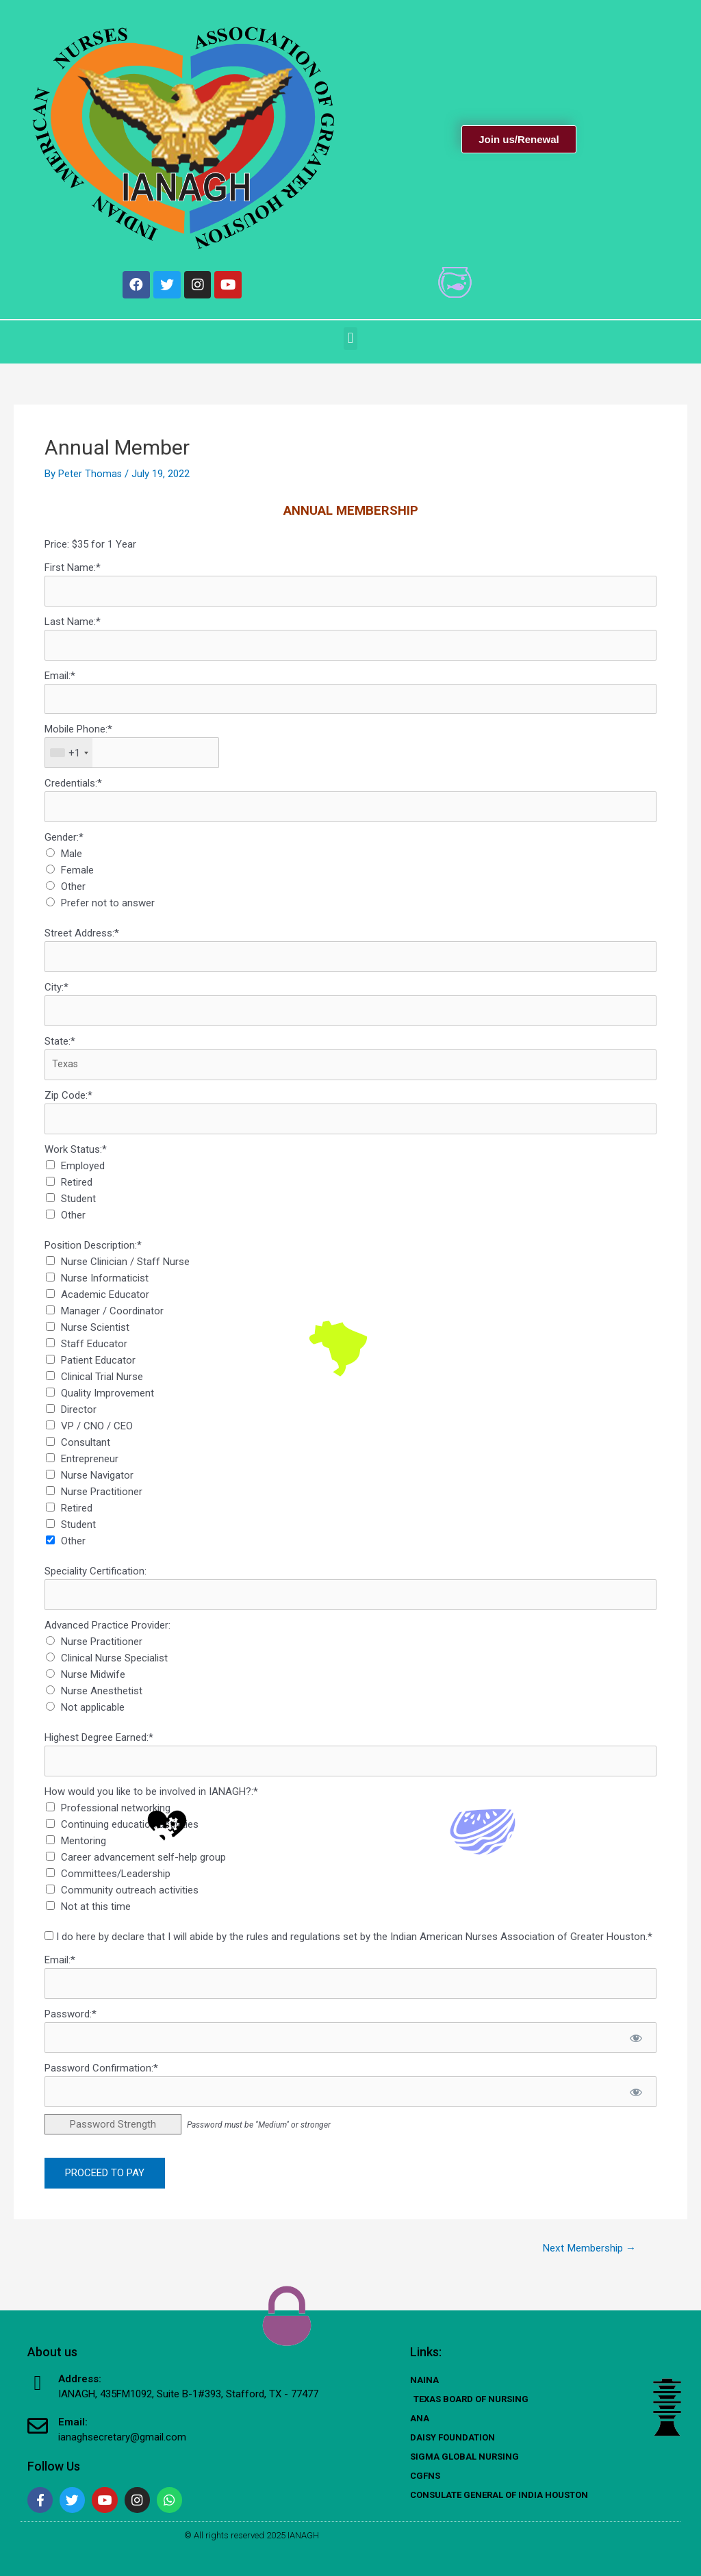 This screenshot has width=701, height=2576. I want to click on select watermelon flavor or ingredient, so click(483, 1832).